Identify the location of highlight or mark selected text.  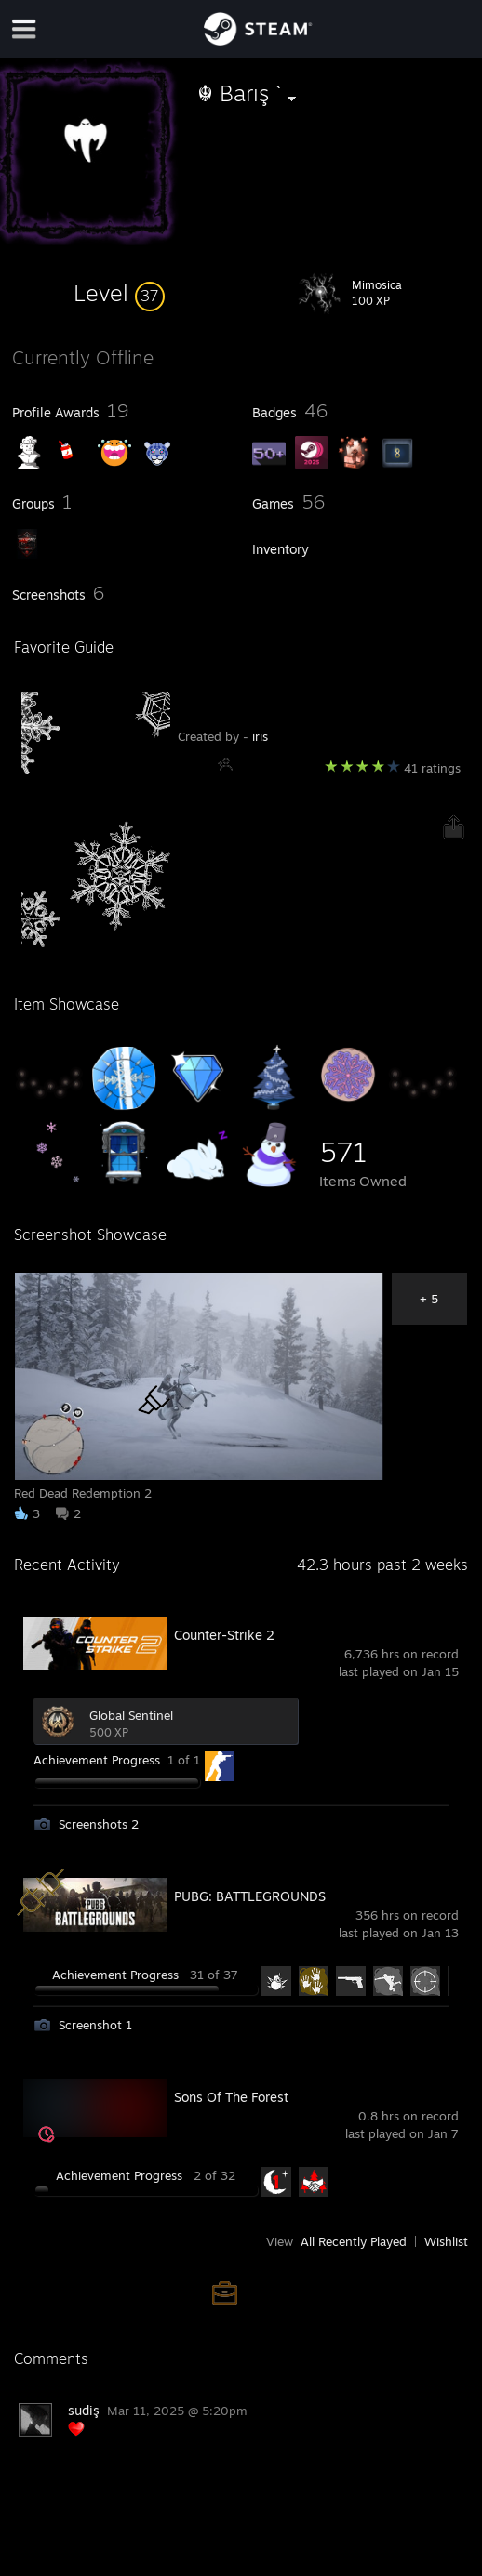
(153, 1401).